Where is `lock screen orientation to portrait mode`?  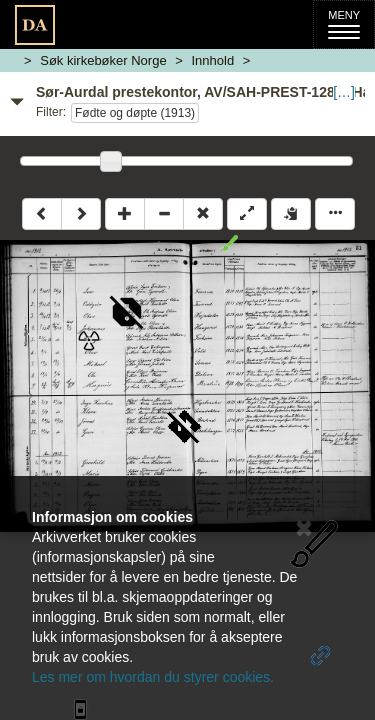
lock screen orientation to portrait mode is located at coordinates (80, 709).